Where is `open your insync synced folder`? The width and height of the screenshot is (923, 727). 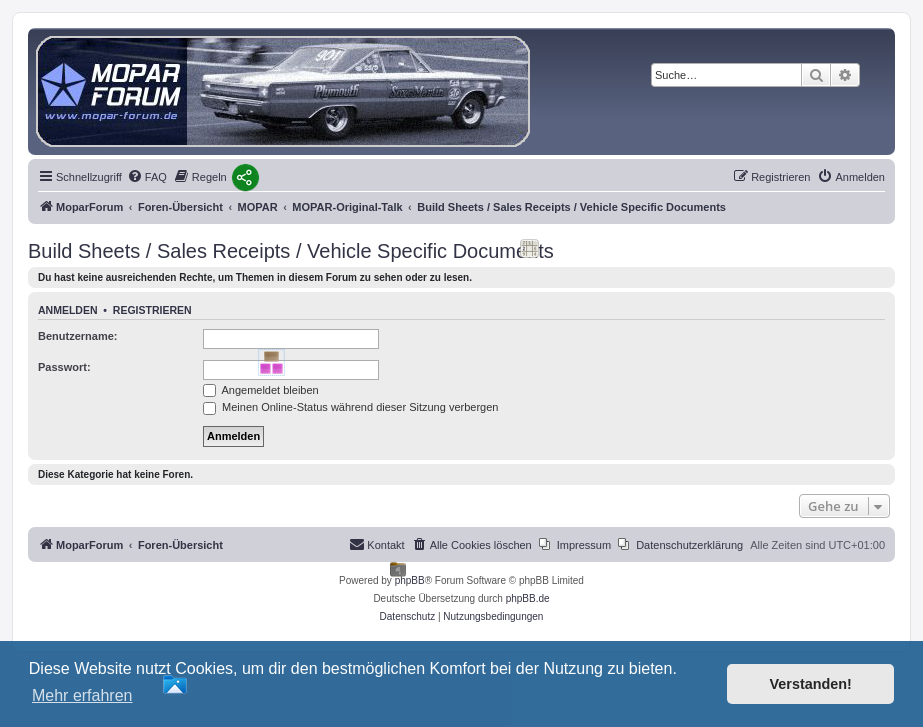
open your insync synced folder is located at coordinates (398, 569).